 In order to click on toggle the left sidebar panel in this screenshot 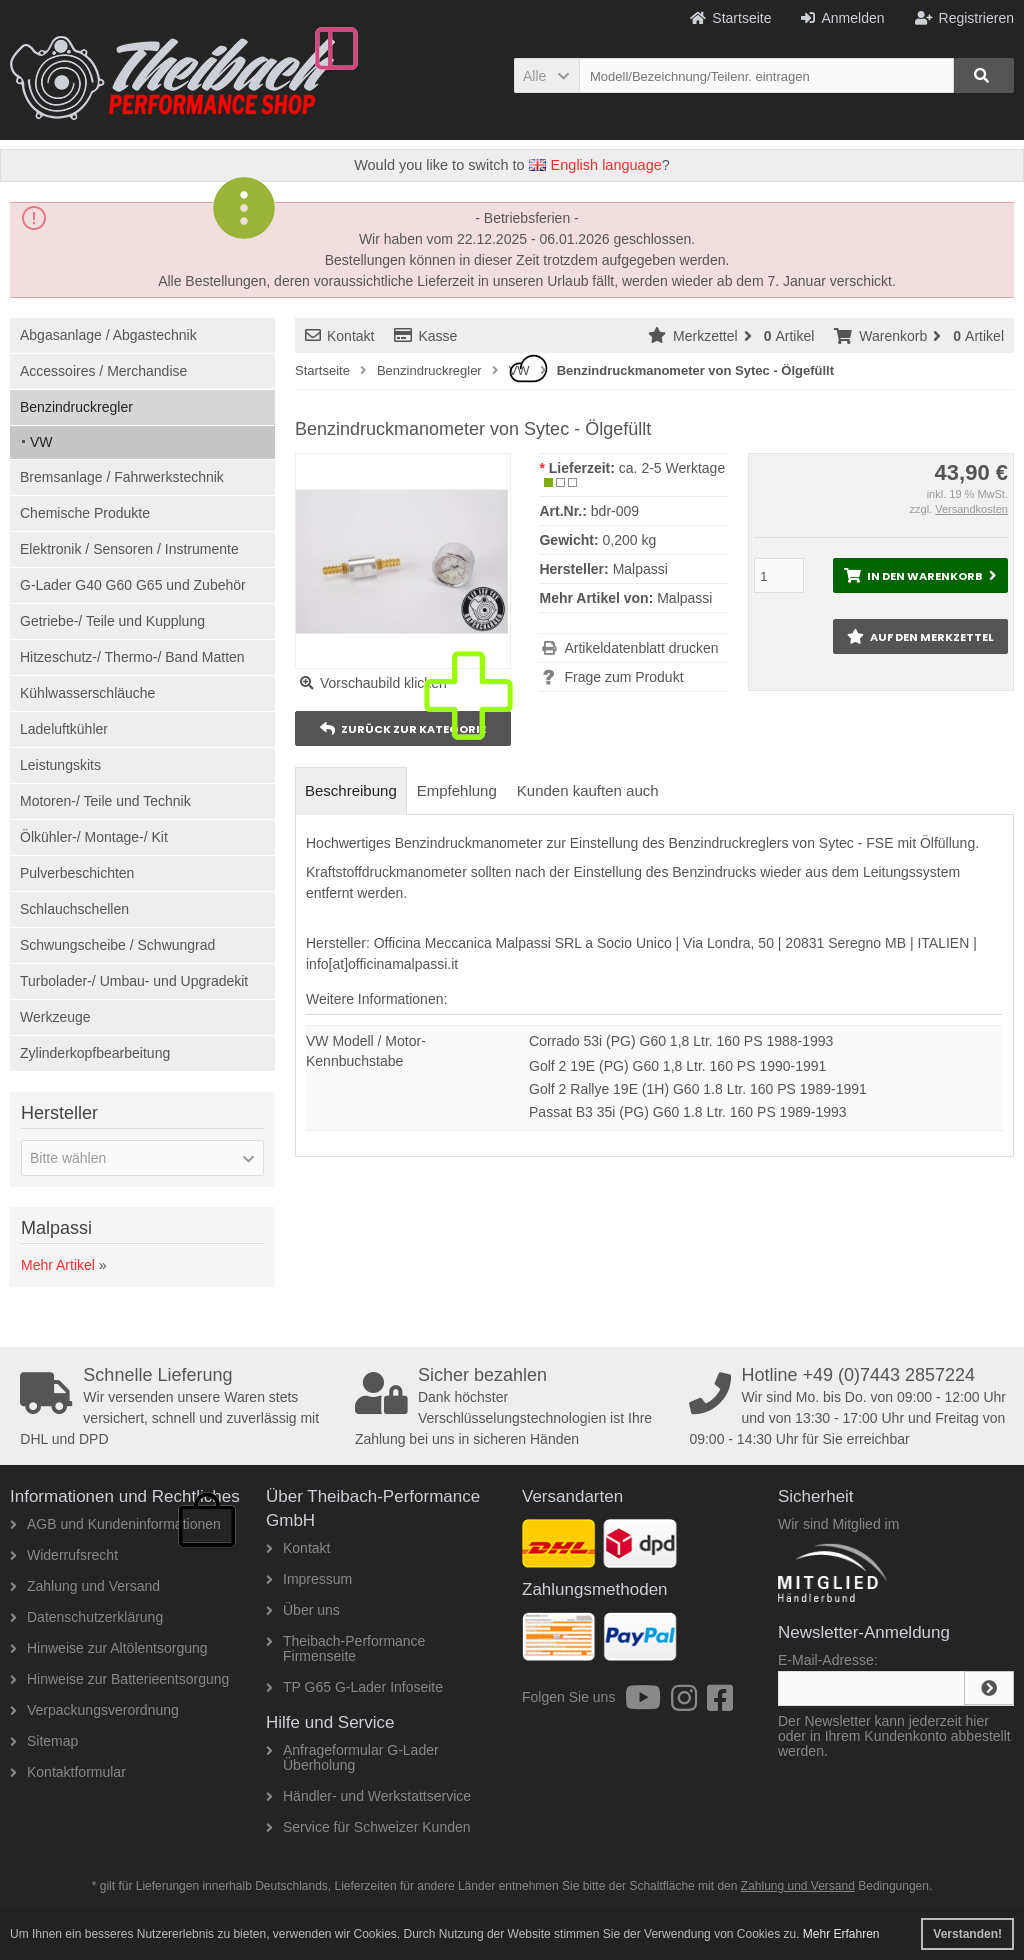, I will do `click(336, 48)`.